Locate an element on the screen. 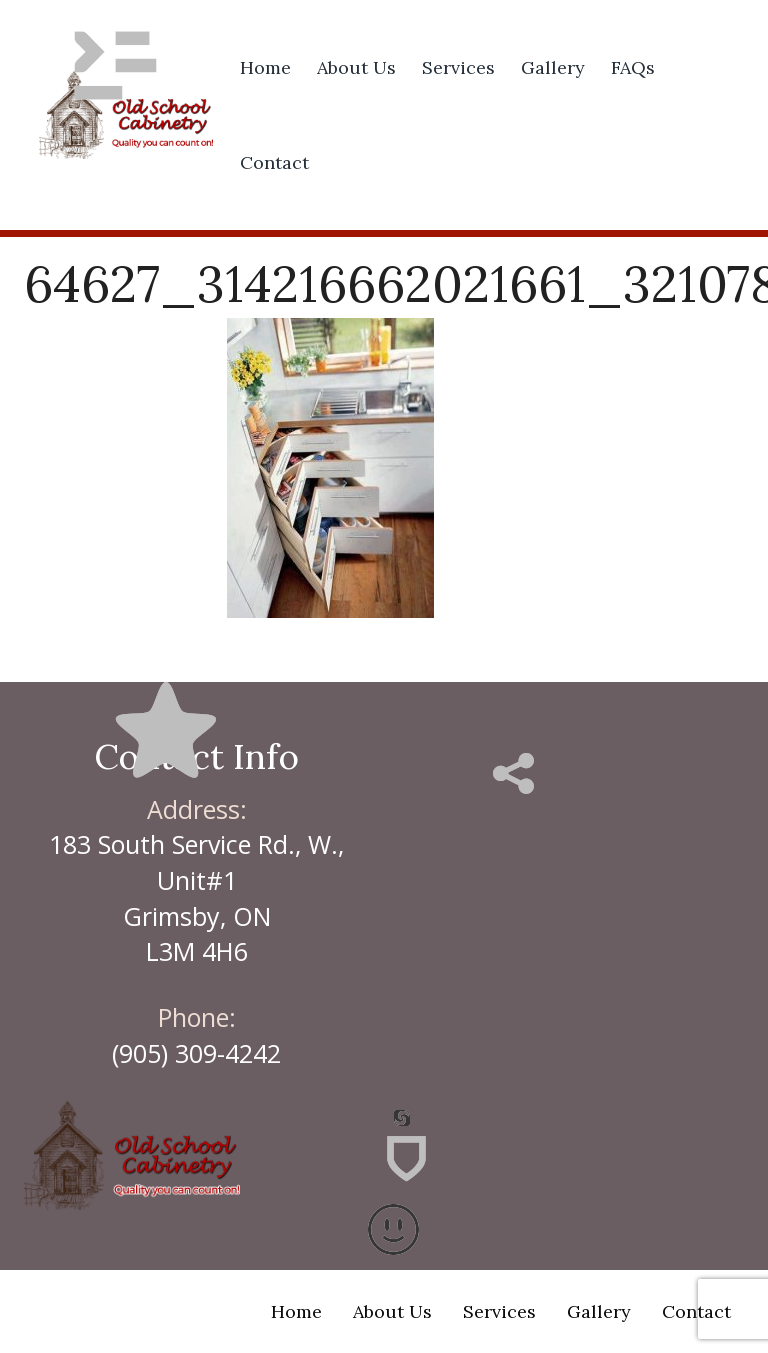 The image size is (768, 1353). indicates low security status is located at coordinates (406, 1158).